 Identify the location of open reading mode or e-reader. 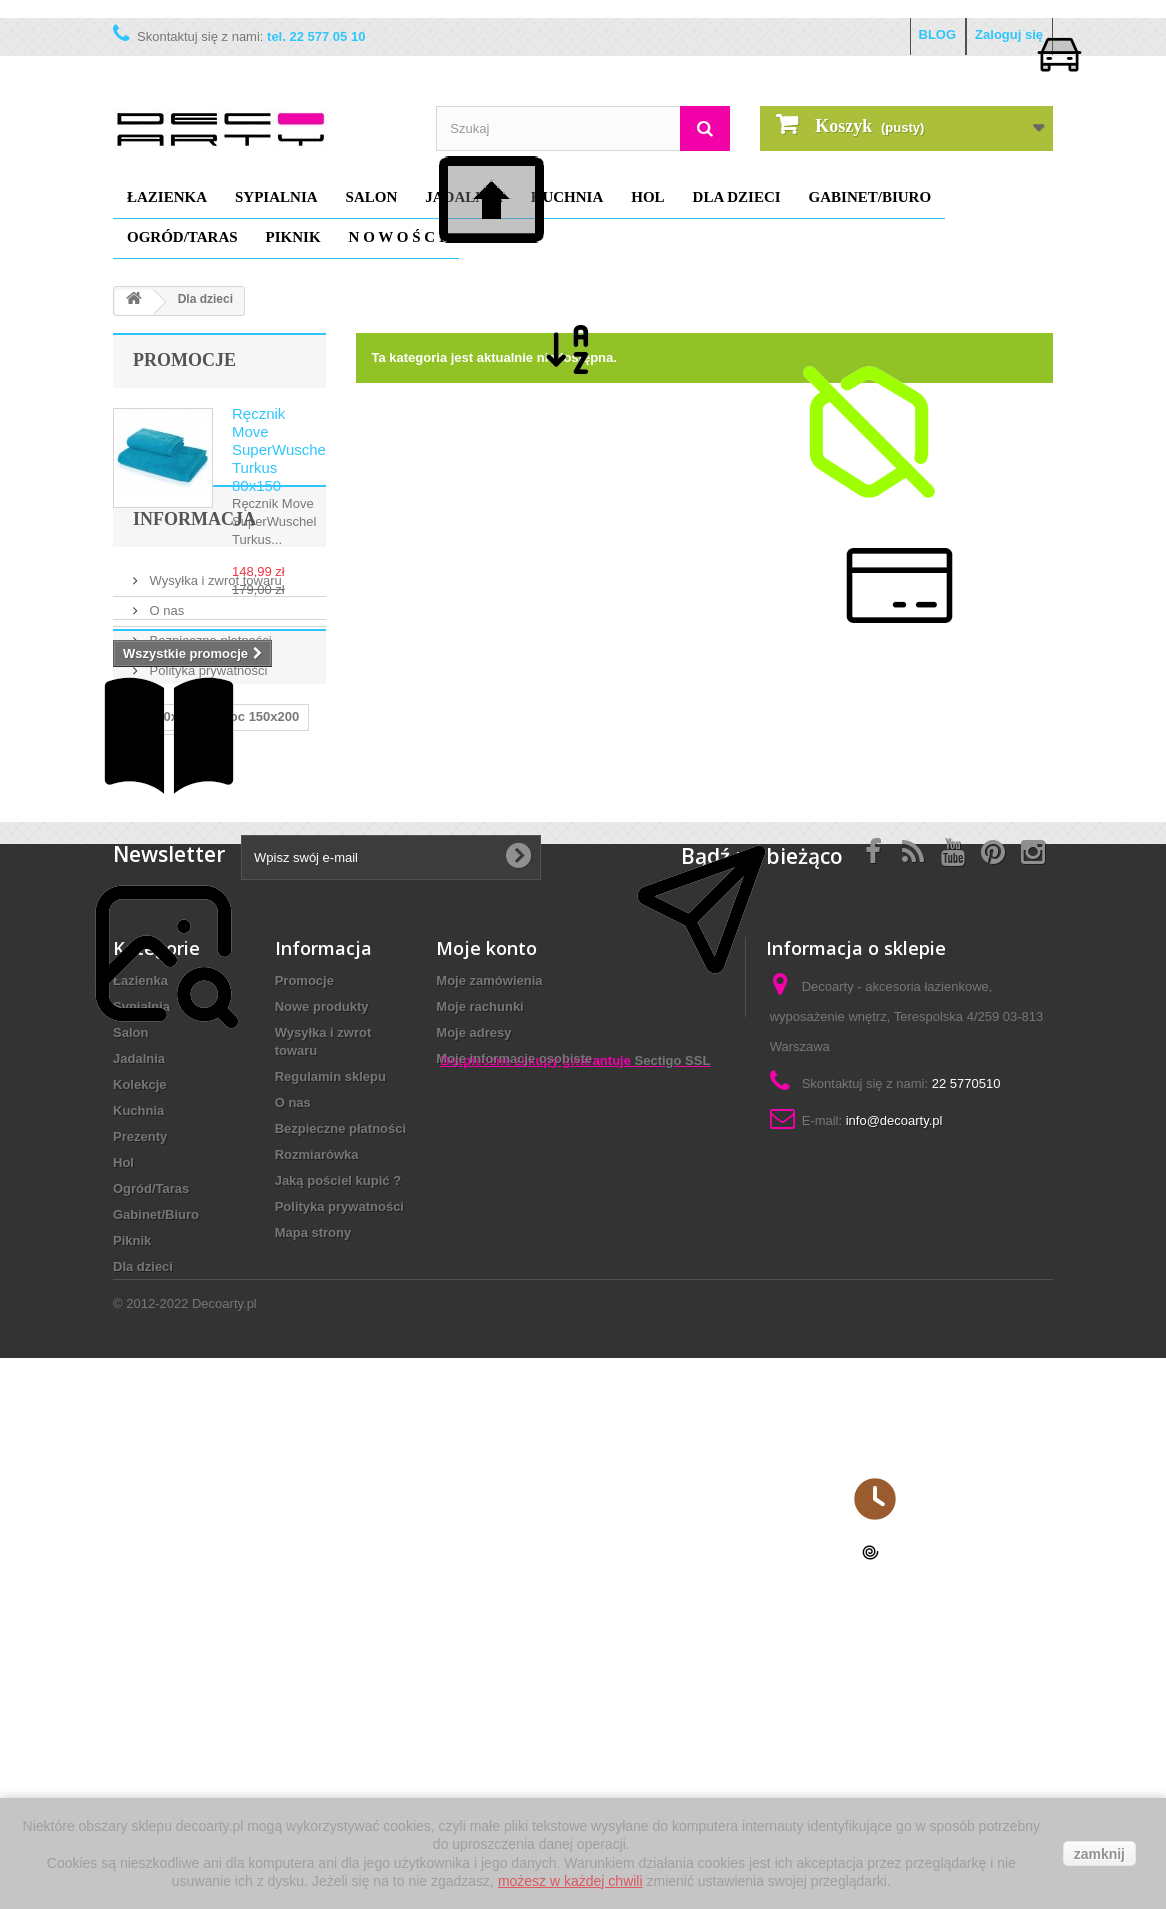
(169, 737).